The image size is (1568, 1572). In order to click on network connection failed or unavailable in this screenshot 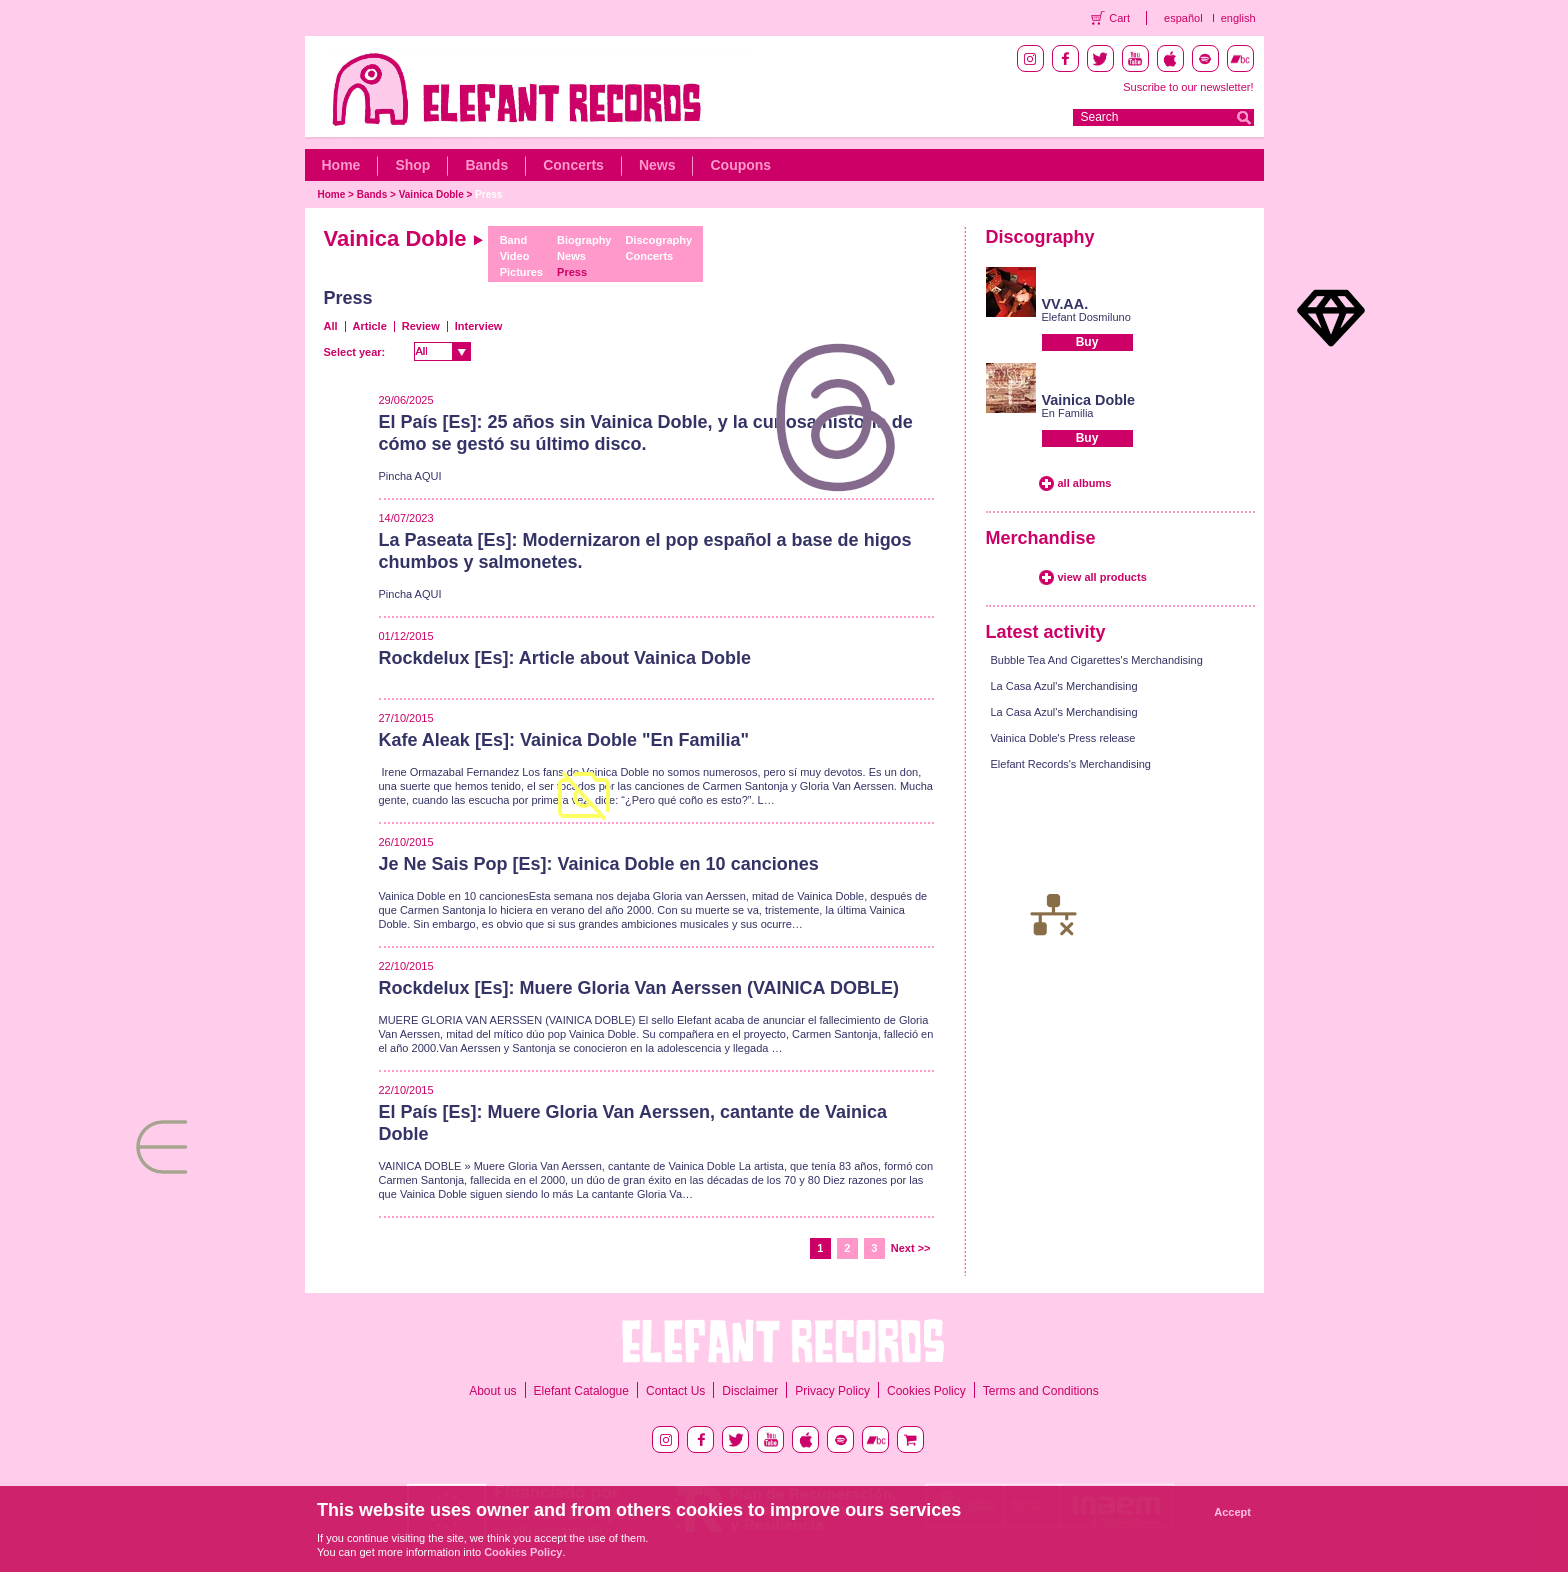, I will do `click(1053, 915)`.